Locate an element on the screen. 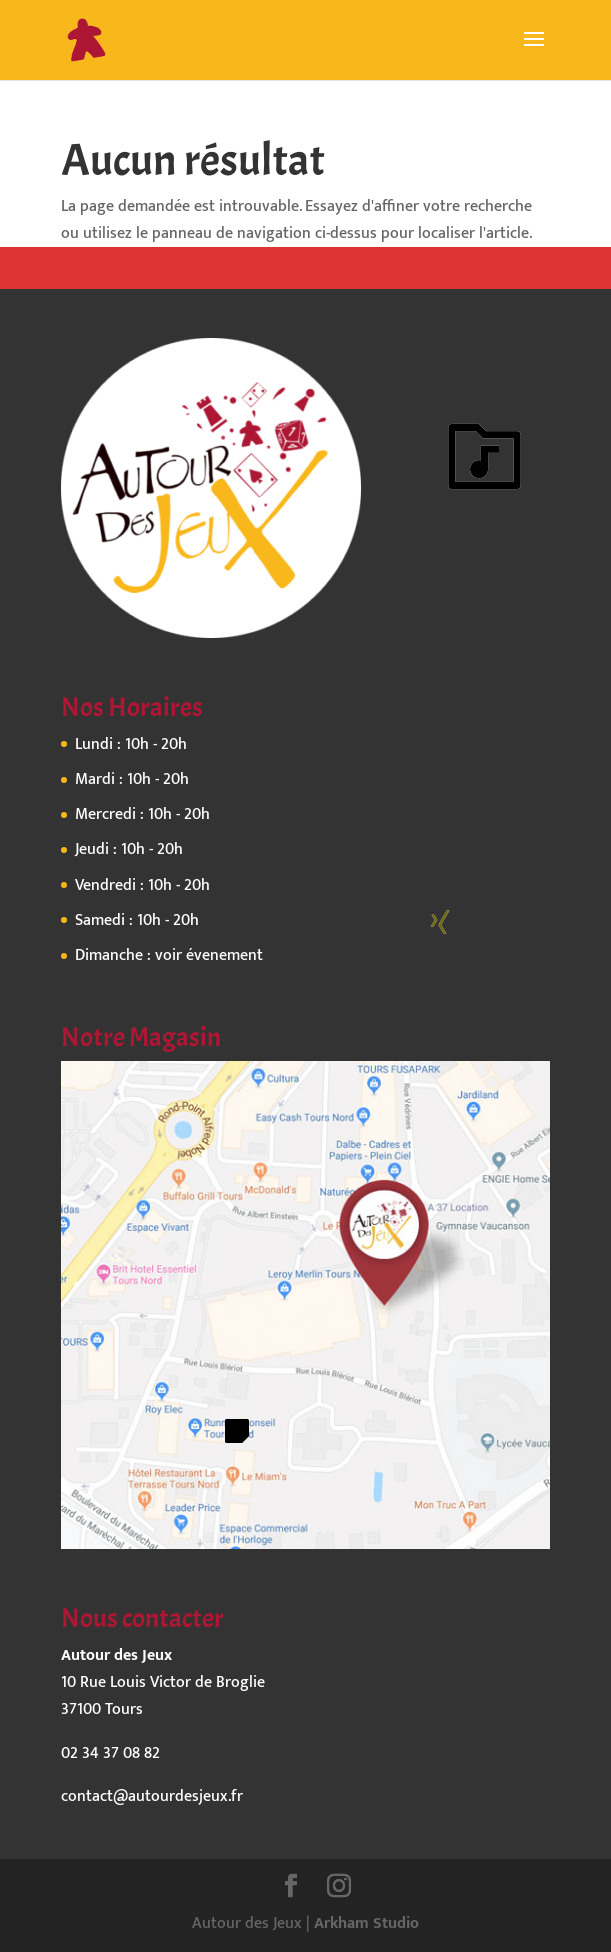 This screenshot has height=1952, width=611. link to Xing professional network profile is located at coordinates (439, 921).